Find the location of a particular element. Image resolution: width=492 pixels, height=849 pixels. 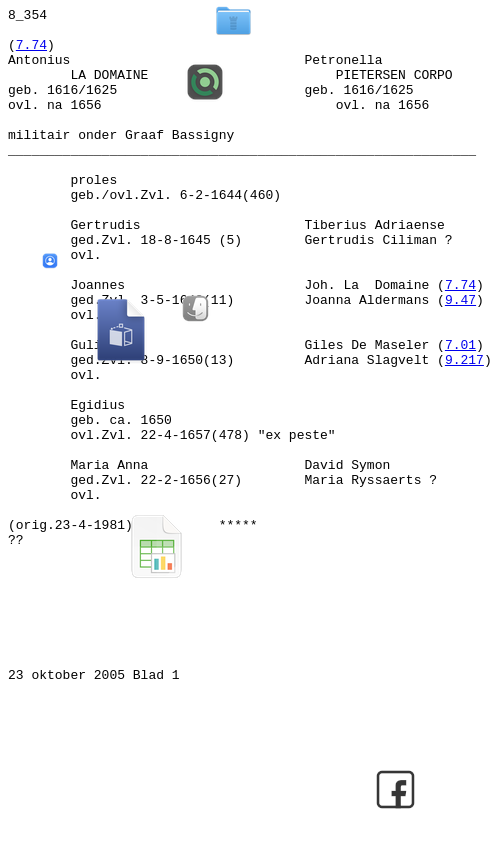

connect your Facebook account is located at coordinates (395, 789).